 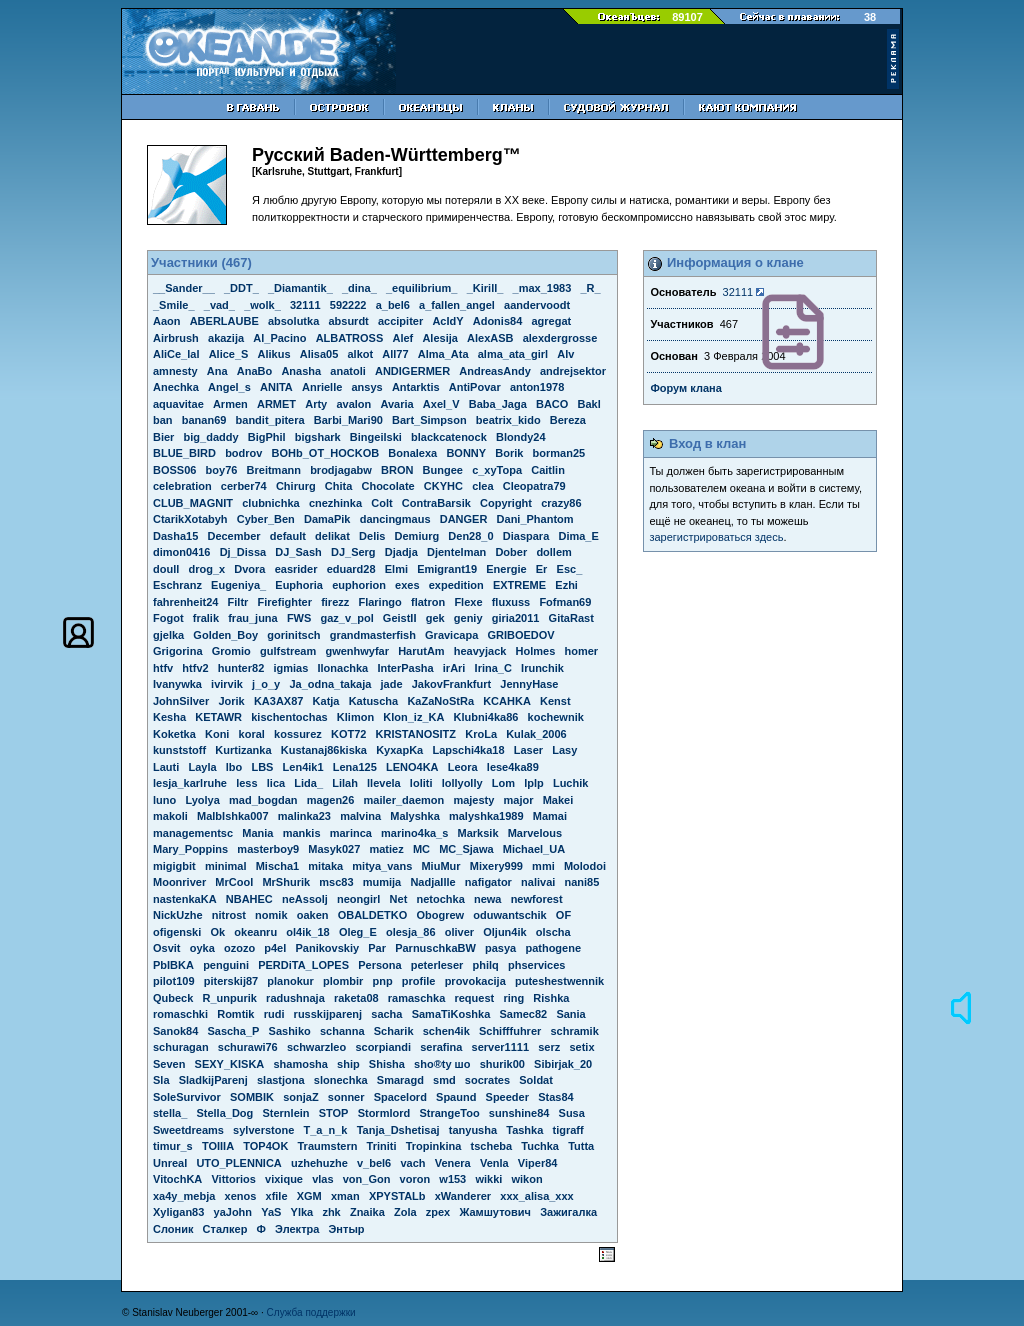 I want to click on adjust file settings or preferences, so click(x=793, y=332).